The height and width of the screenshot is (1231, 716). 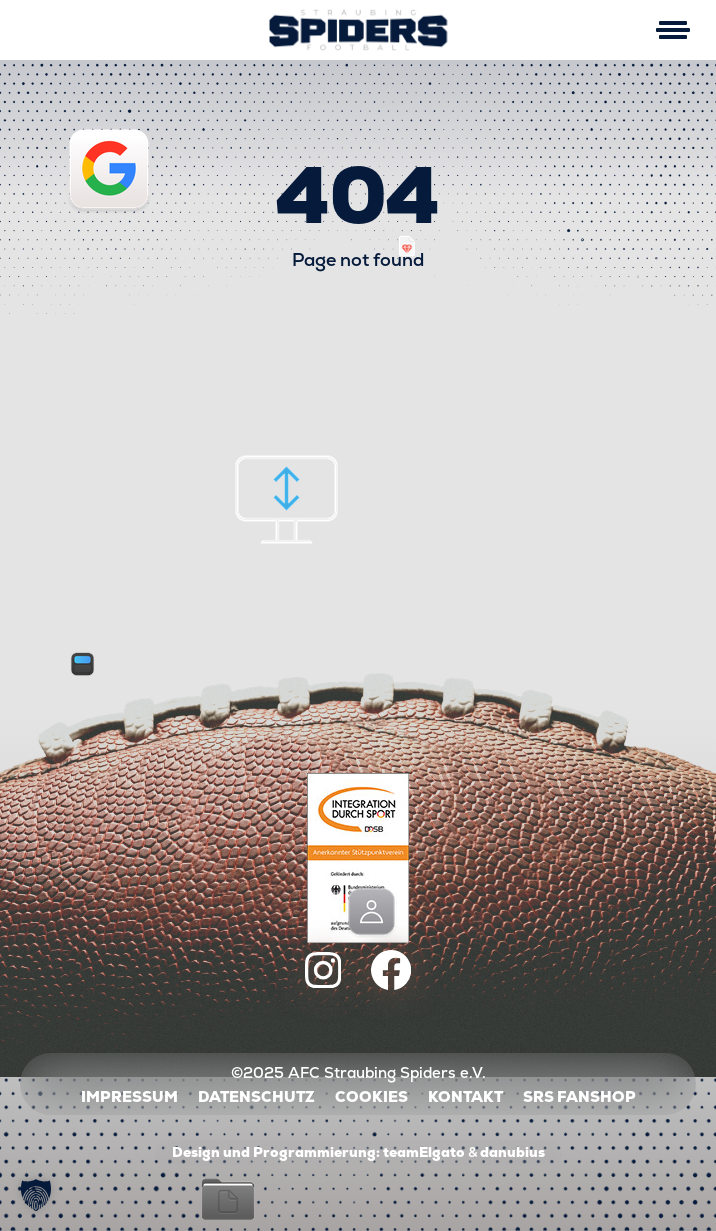 I want to click on a ruby programming language source file, so click(x=407, y=246).